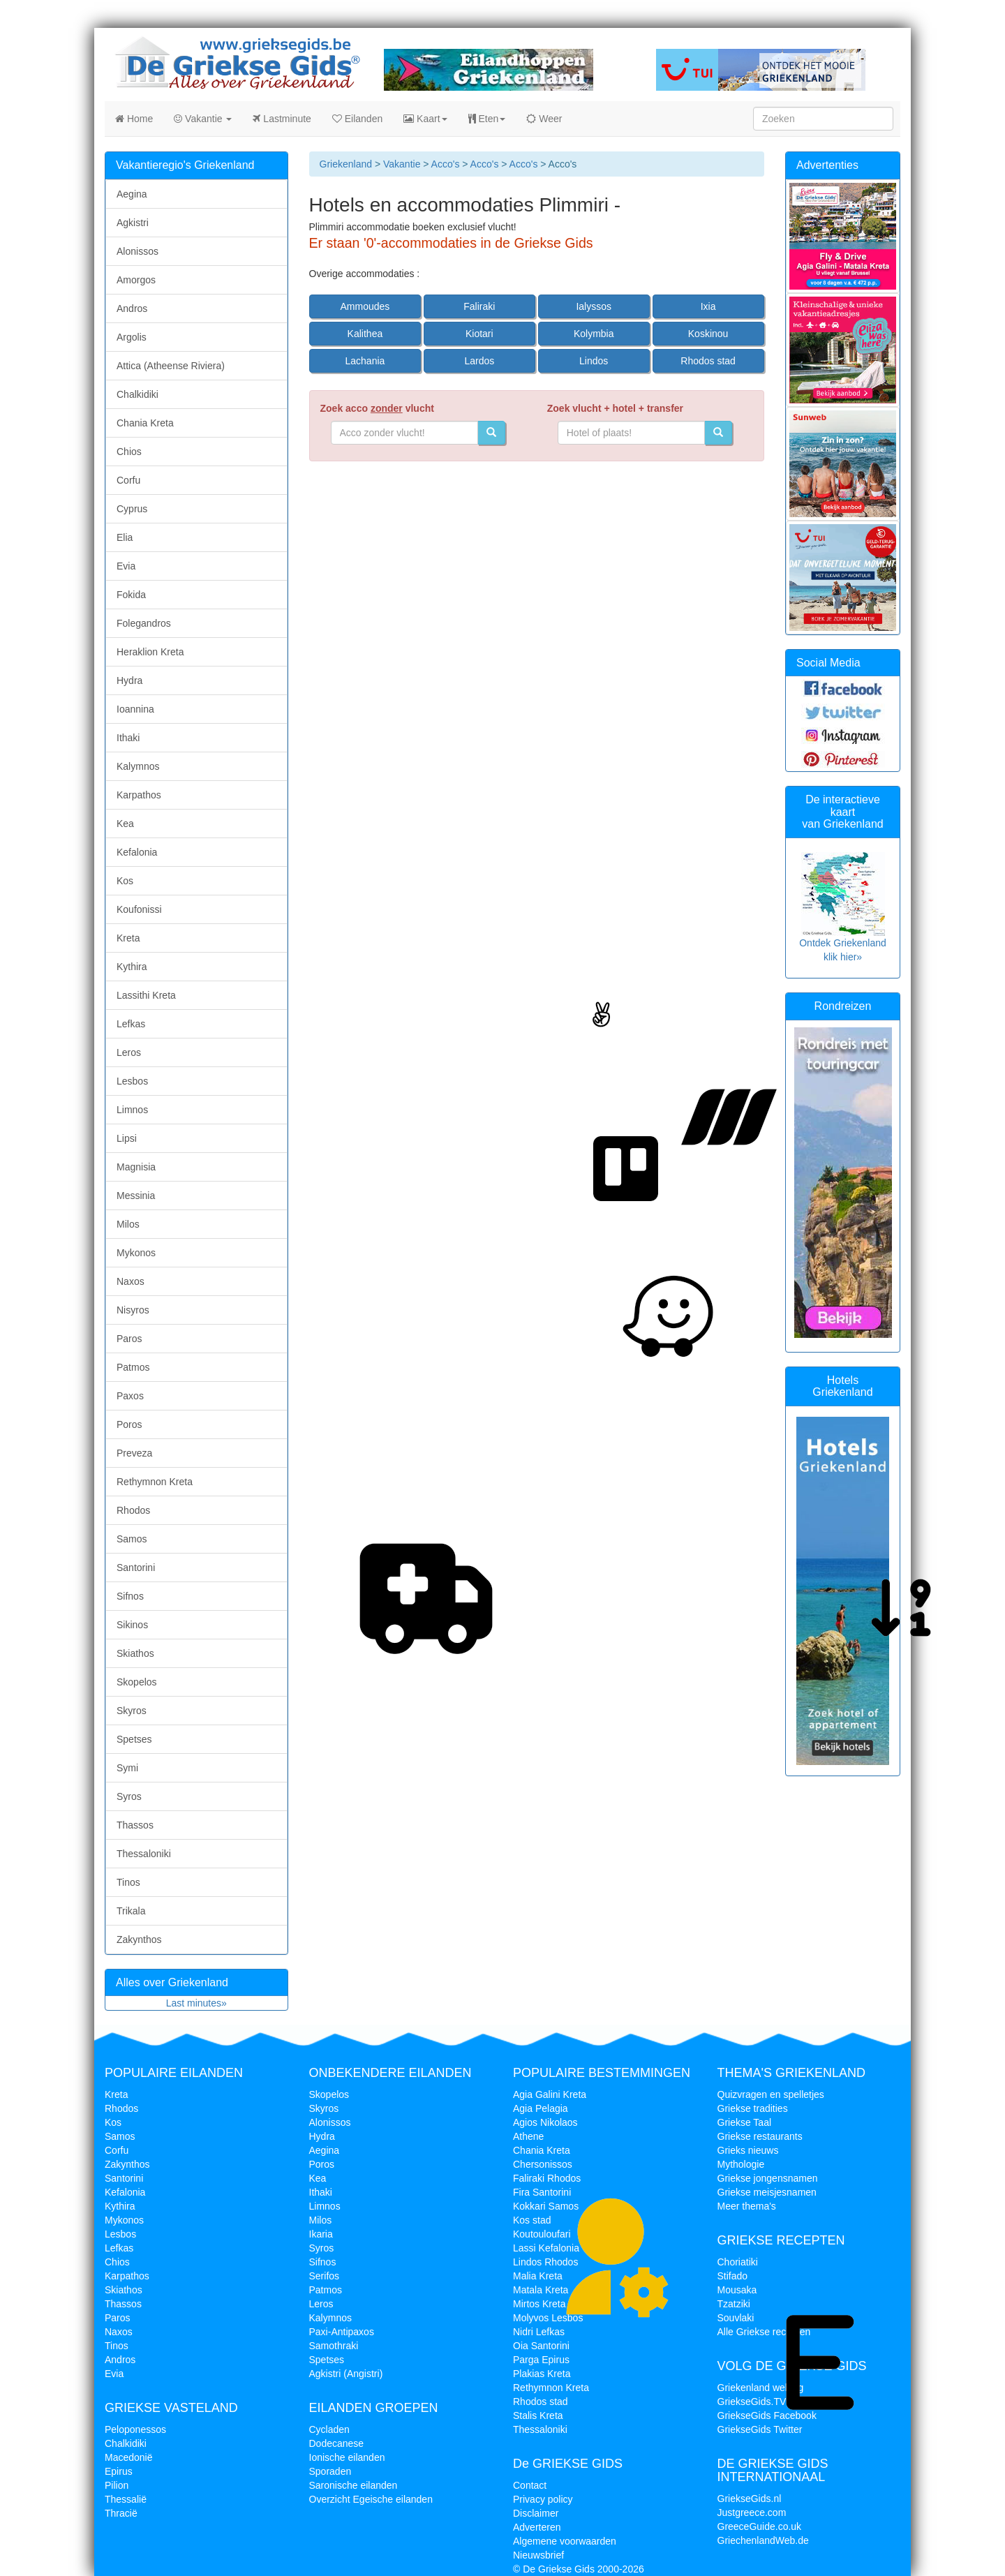  What do you see at coordinates (820, 2362) in the screenshot?
I see `the letter "e" icon, typically used for alphabetical indexing or text formatting` at bounding box center [820, 2362].